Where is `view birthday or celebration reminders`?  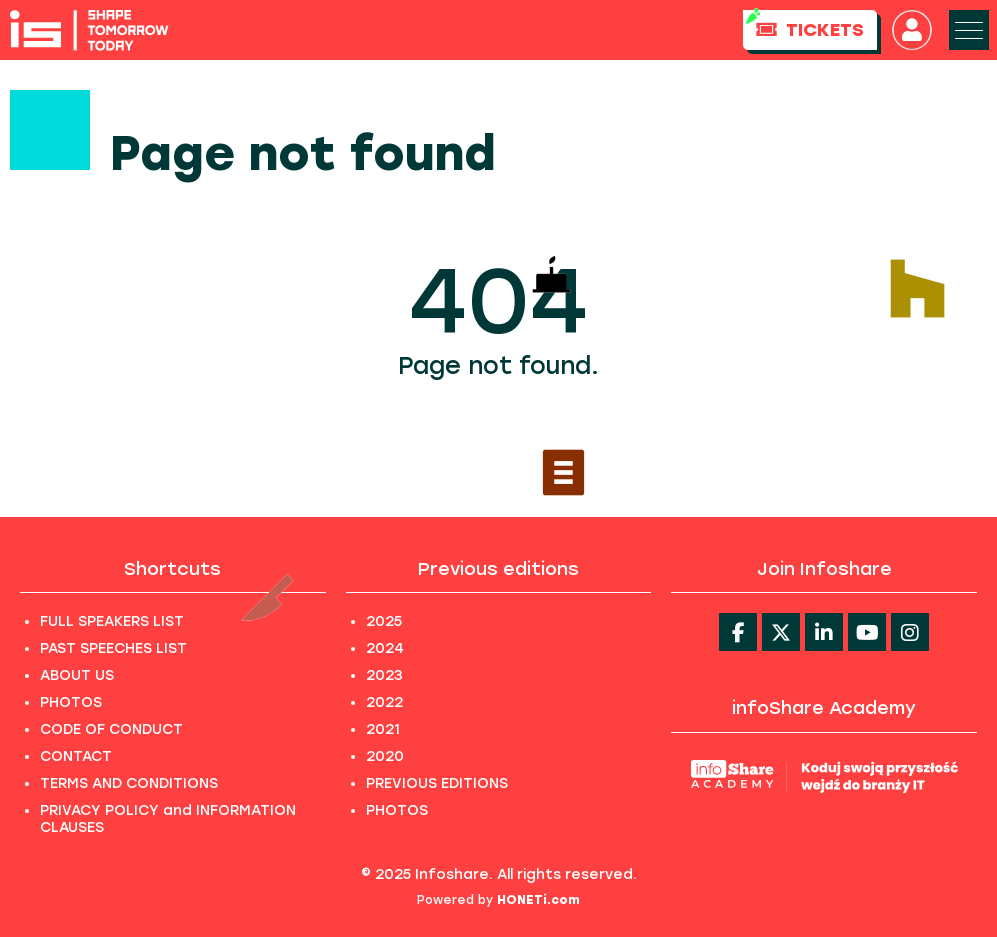 view birthday or celebration reminders is located at coordinates (551, 275).